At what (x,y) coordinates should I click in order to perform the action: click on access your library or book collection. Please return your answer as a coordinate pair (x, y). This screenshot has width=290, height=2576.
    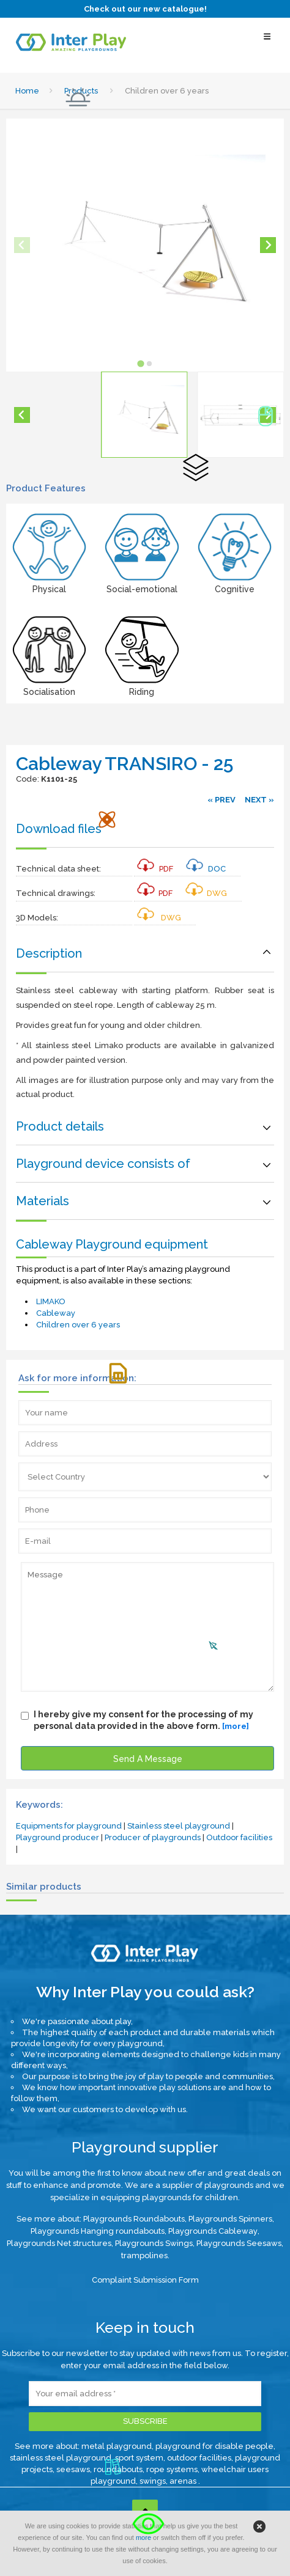
    Looking at the image, I should click on (112, 2467).